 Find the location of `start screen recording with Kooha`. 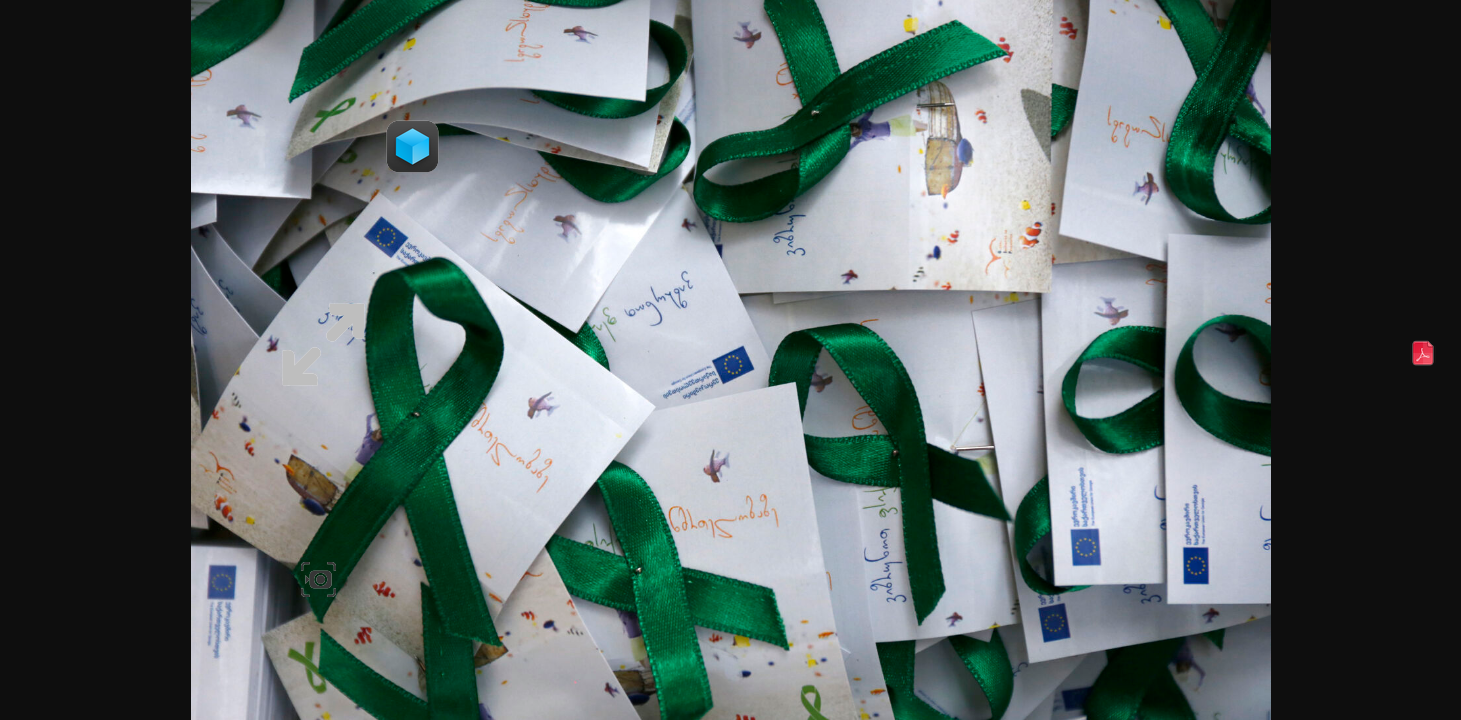

start screen recording with Kooha is located at coordinates (318, 579).